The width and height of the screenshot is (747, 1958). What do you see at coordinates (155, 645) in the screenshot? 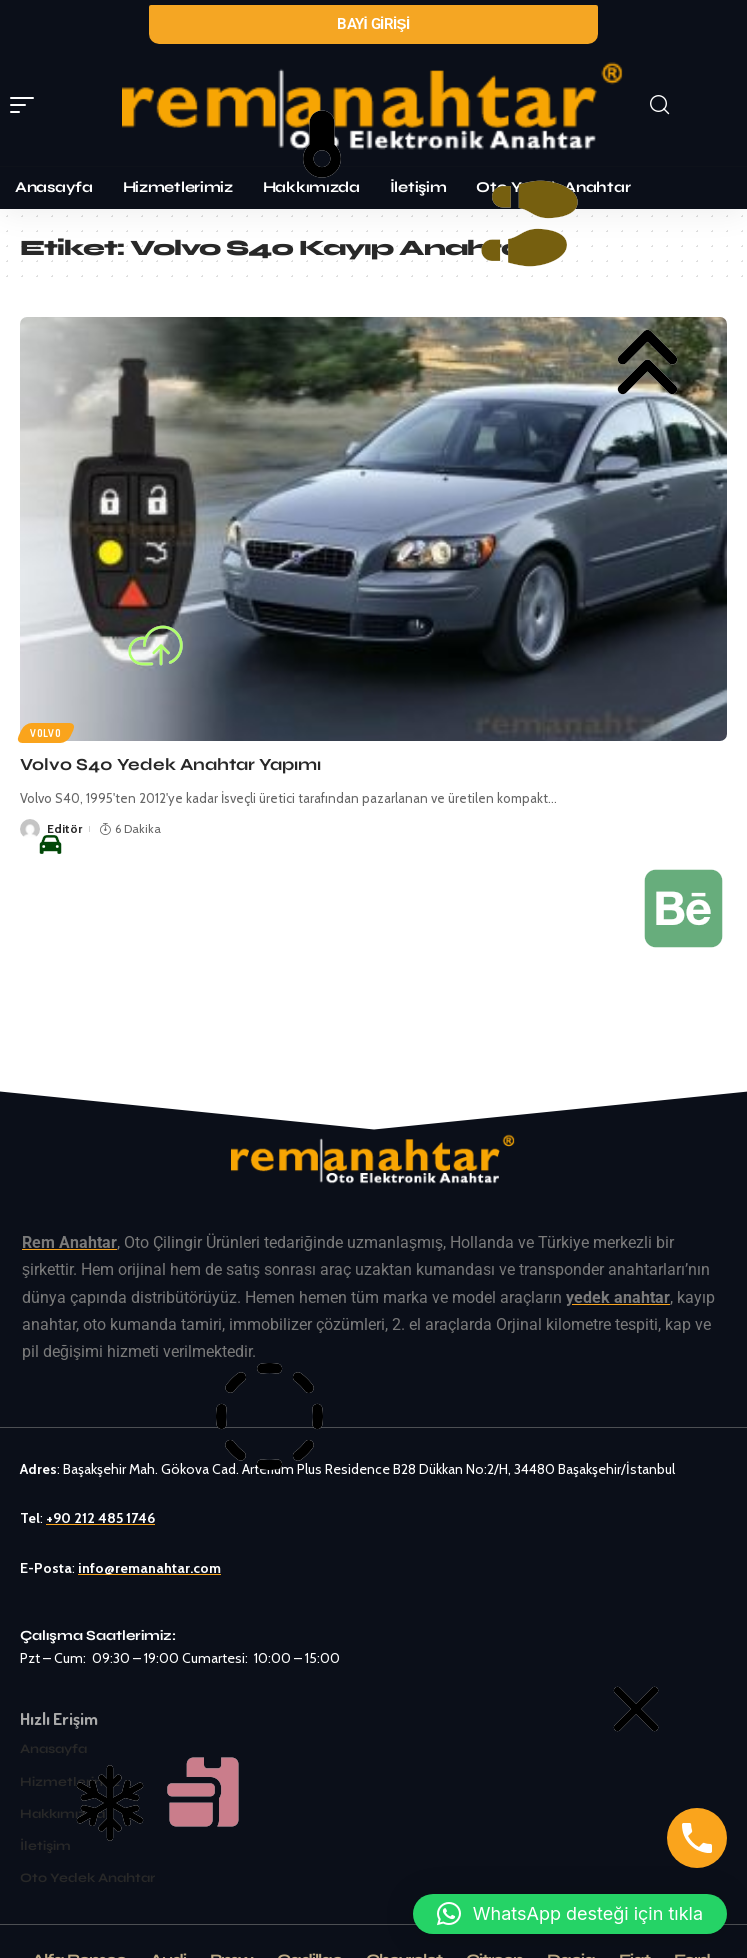
I see `upload file to cloud storage` at bounding box center [155, 645].